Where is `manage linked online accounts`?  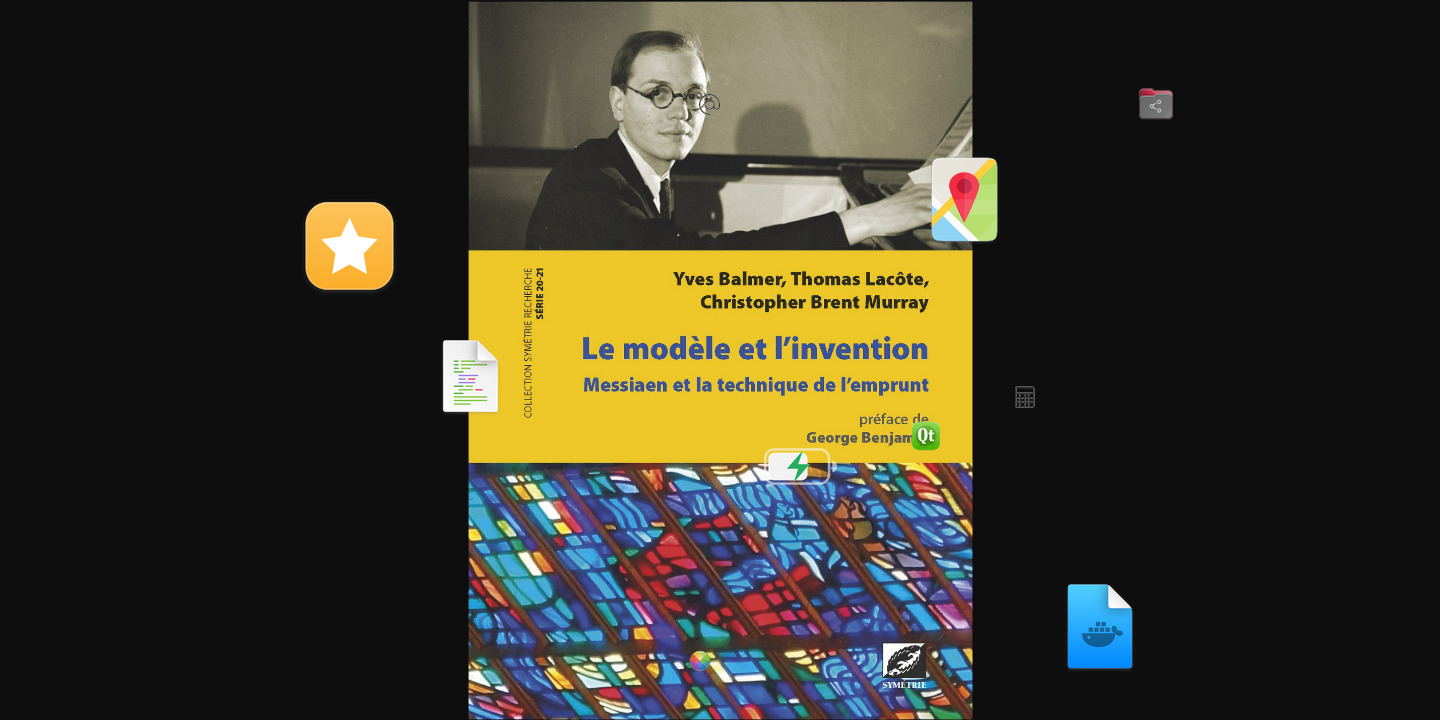 manage linked online accounts is located at coordinates (709, 104).